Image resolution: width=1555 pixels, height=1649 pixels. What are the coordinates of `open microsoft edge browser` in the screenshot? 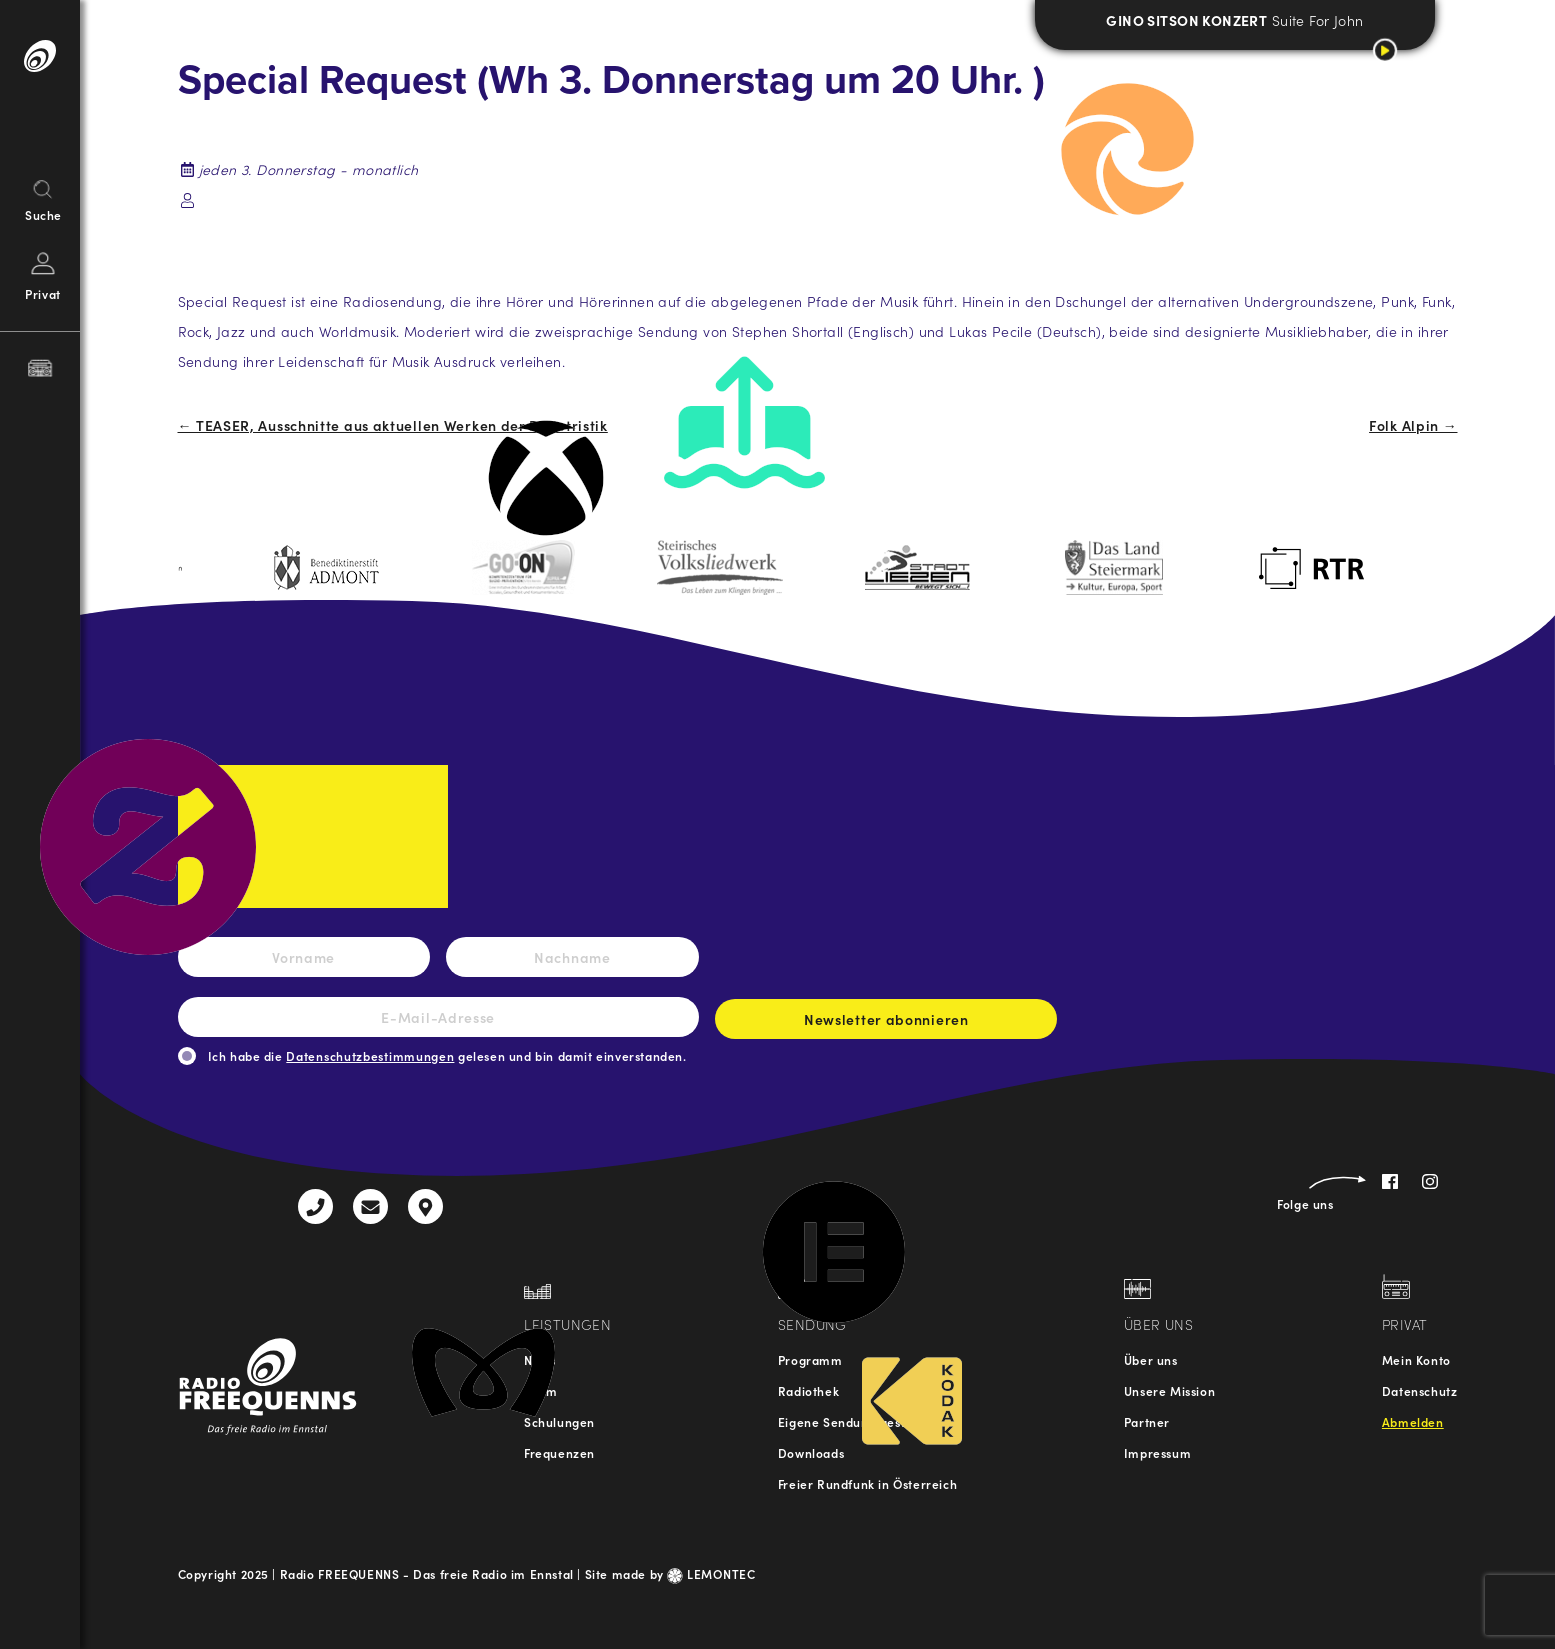 It's located at (1127, 149).